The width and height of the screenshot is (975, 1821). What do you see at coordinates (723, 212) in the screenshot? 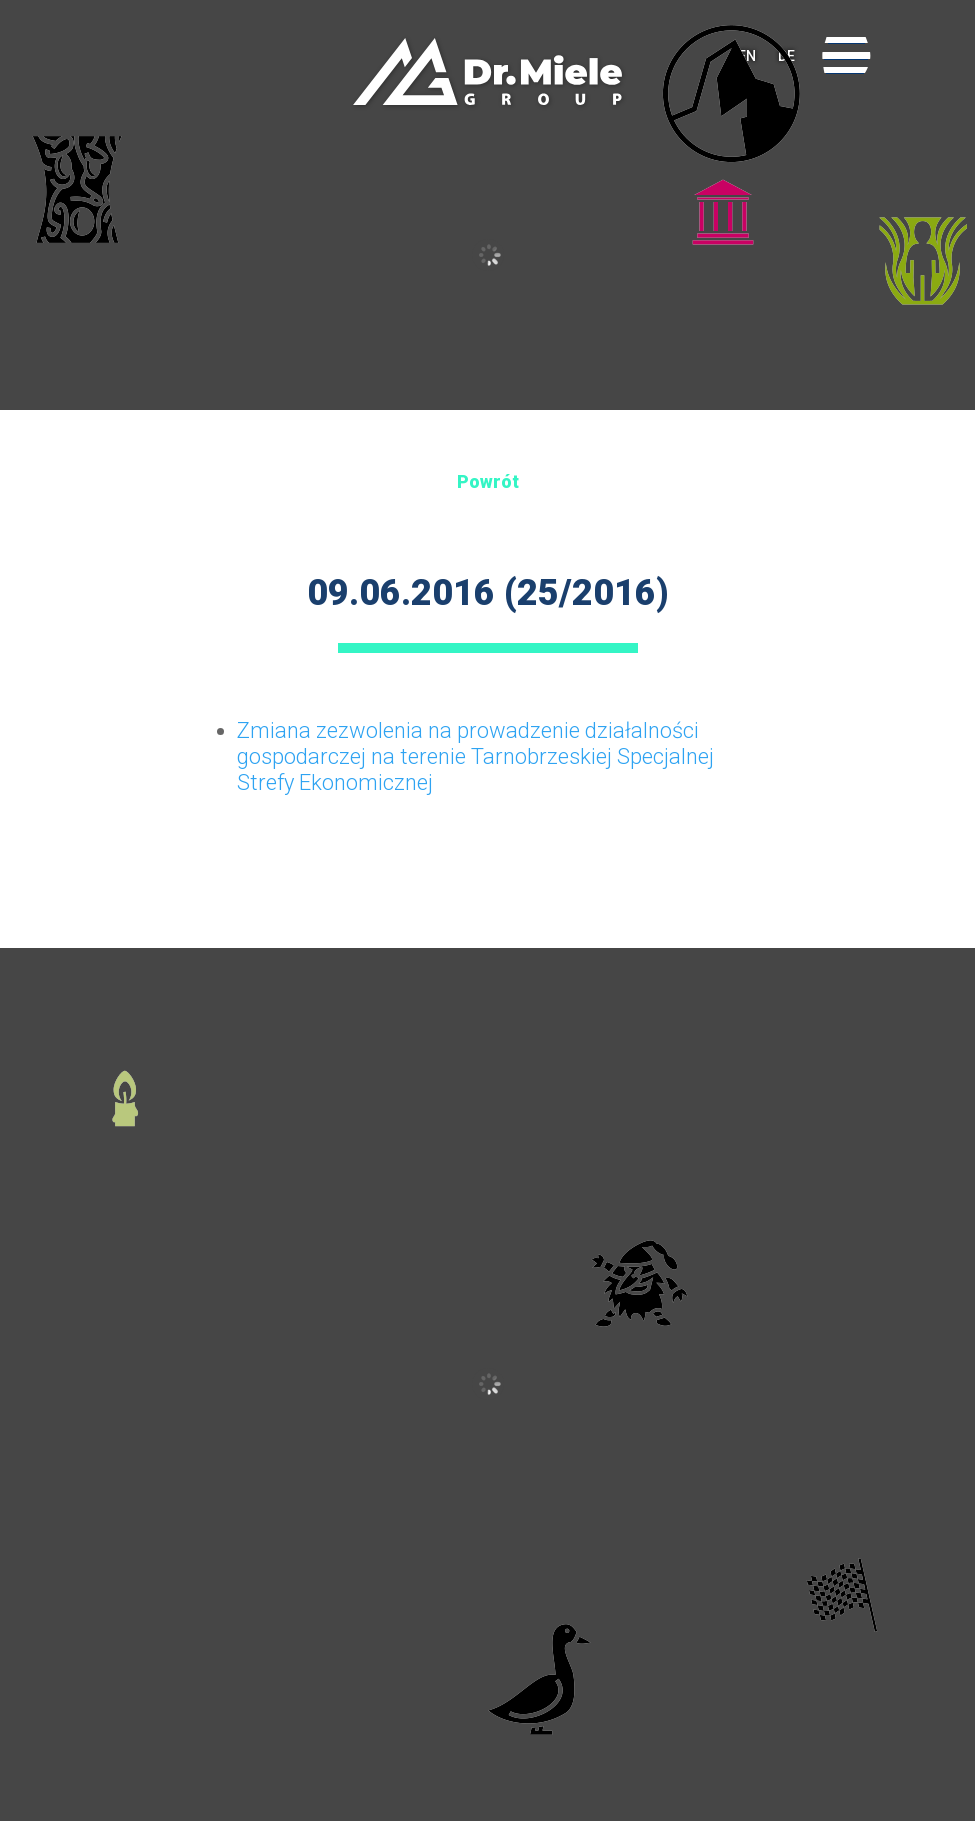
I see `access banking or financial services` at bounding box center [723, 212].